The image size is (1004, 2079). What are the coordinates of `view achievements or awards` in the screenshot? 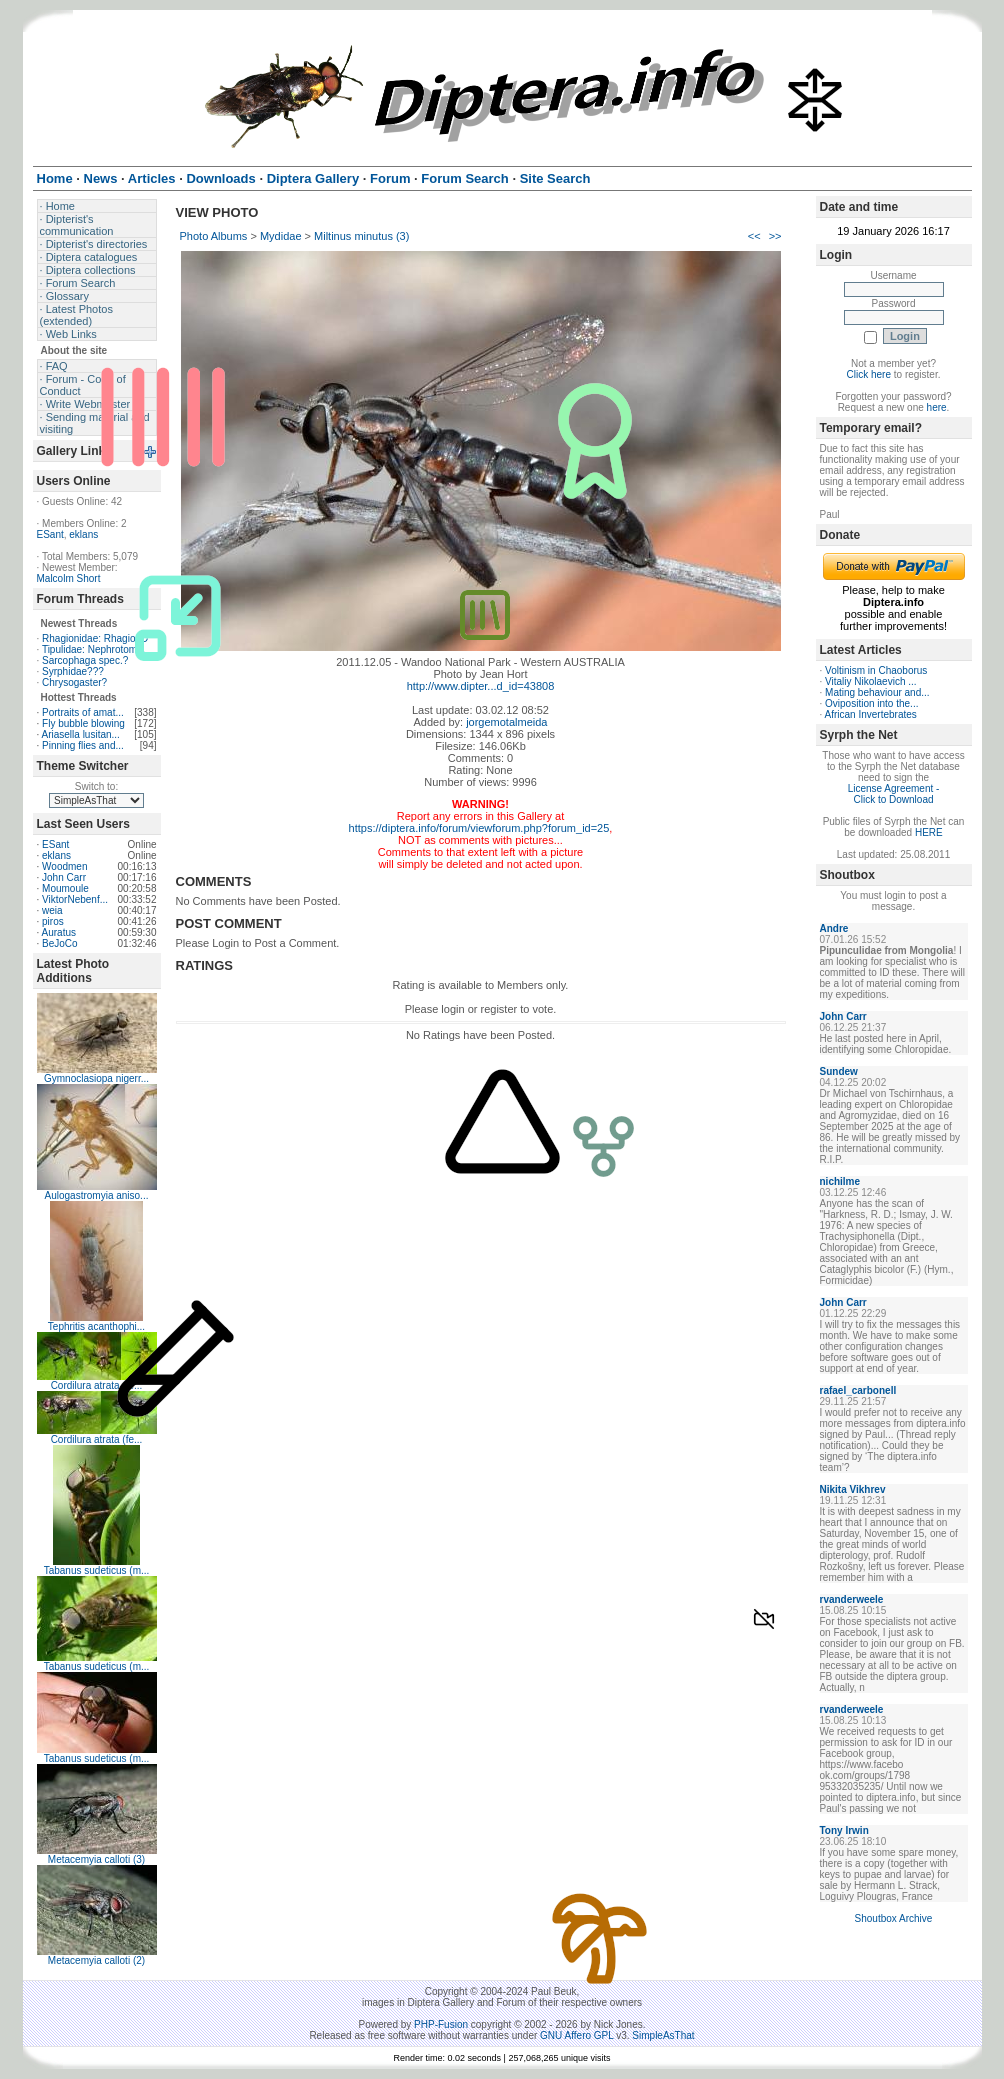 It's located at (595, 441).